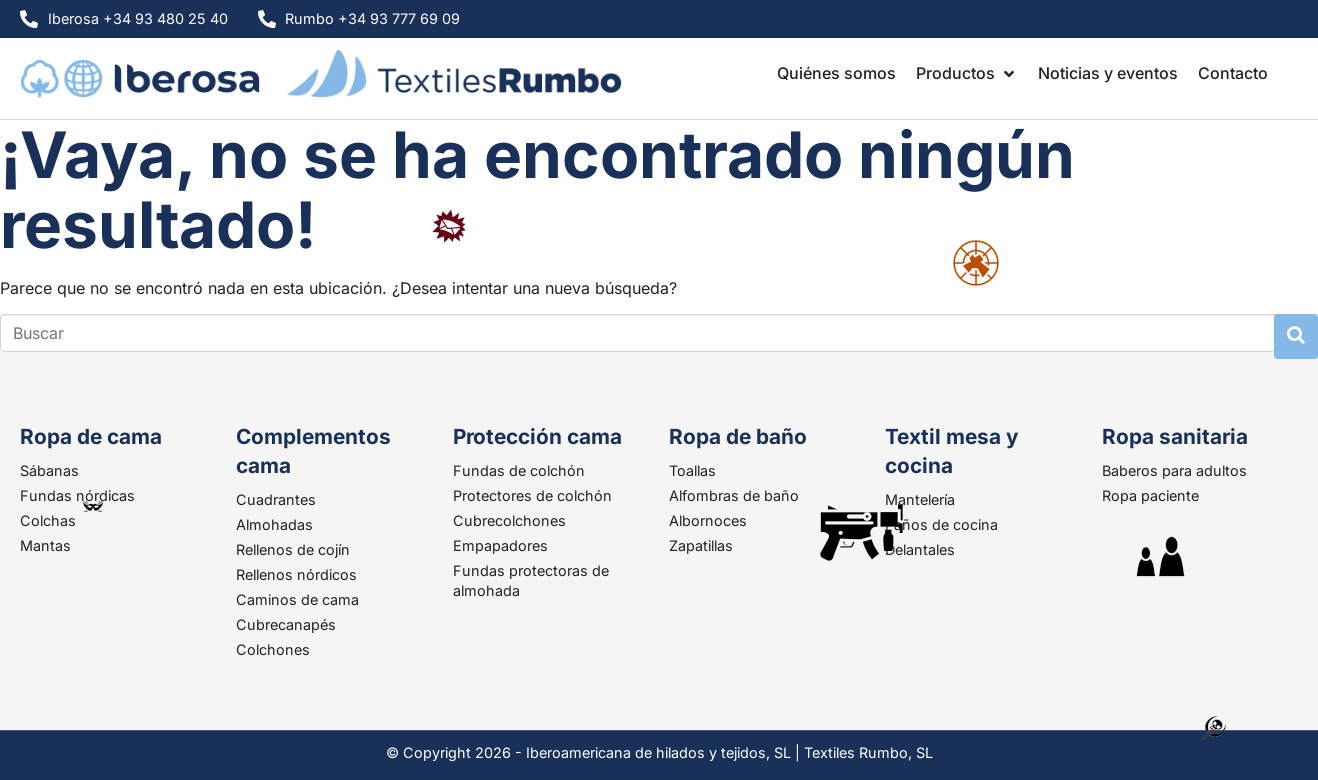 The image size is (1318, 780). I want to click on access masquerade or costume party event, so click(93, 506).